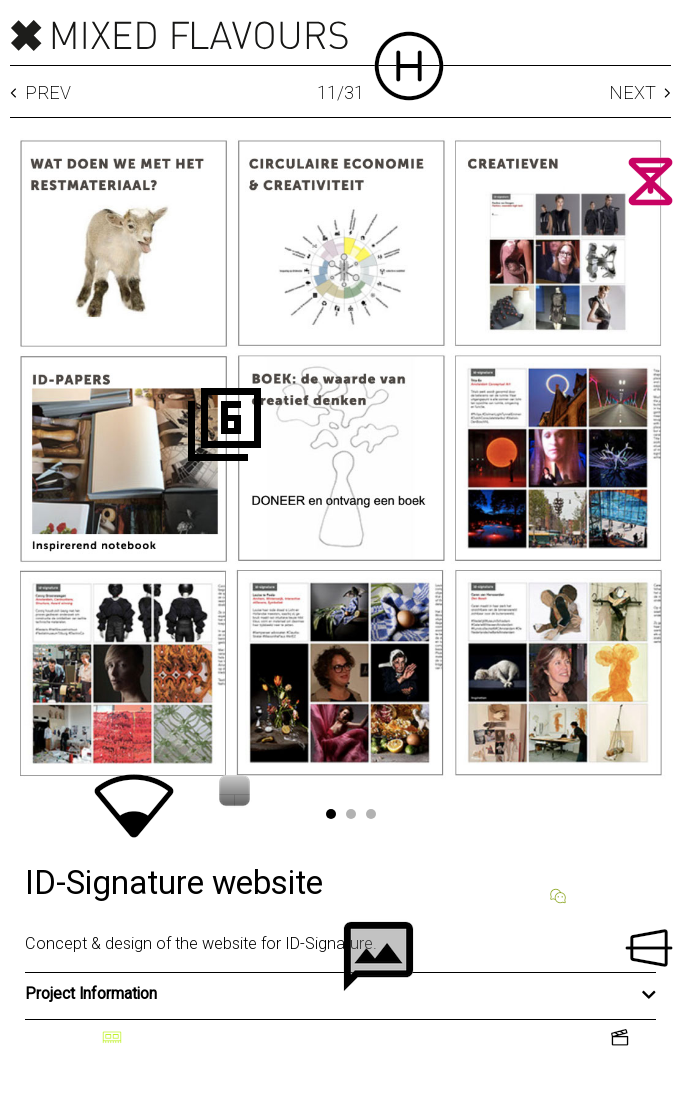  Describe the element at coordinates (134, 806) in the screenshot. I see `indicates weak wifi signal strength` at that location.